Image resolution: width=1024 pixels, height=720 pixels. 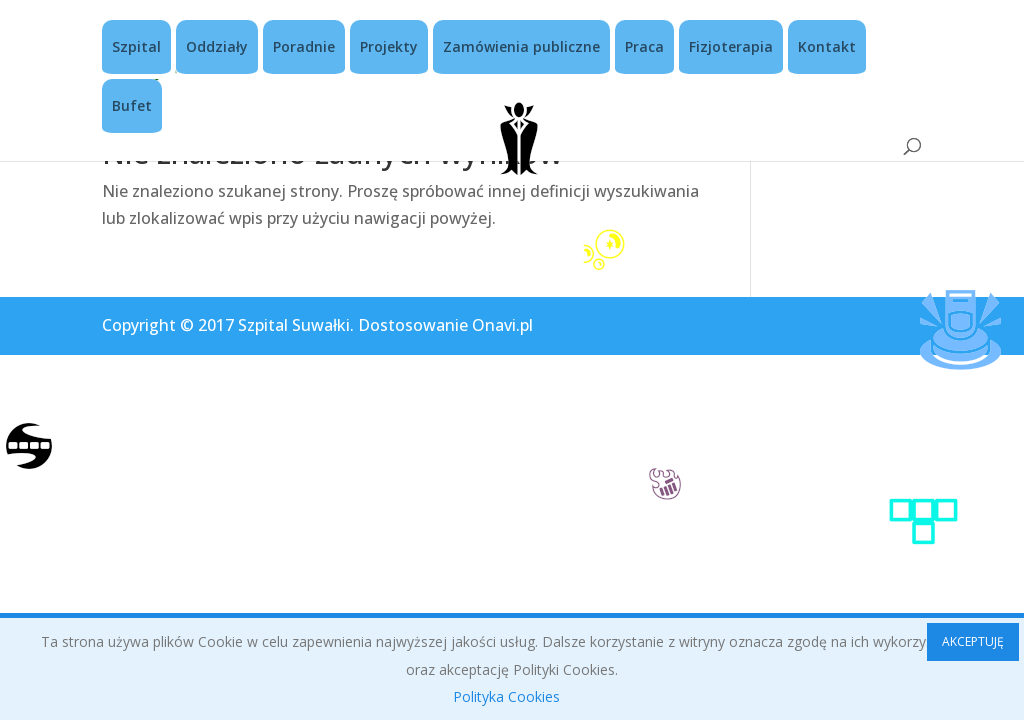 I want to click on dragon ball collectible items in a game interface, so click(x=604, y=250).